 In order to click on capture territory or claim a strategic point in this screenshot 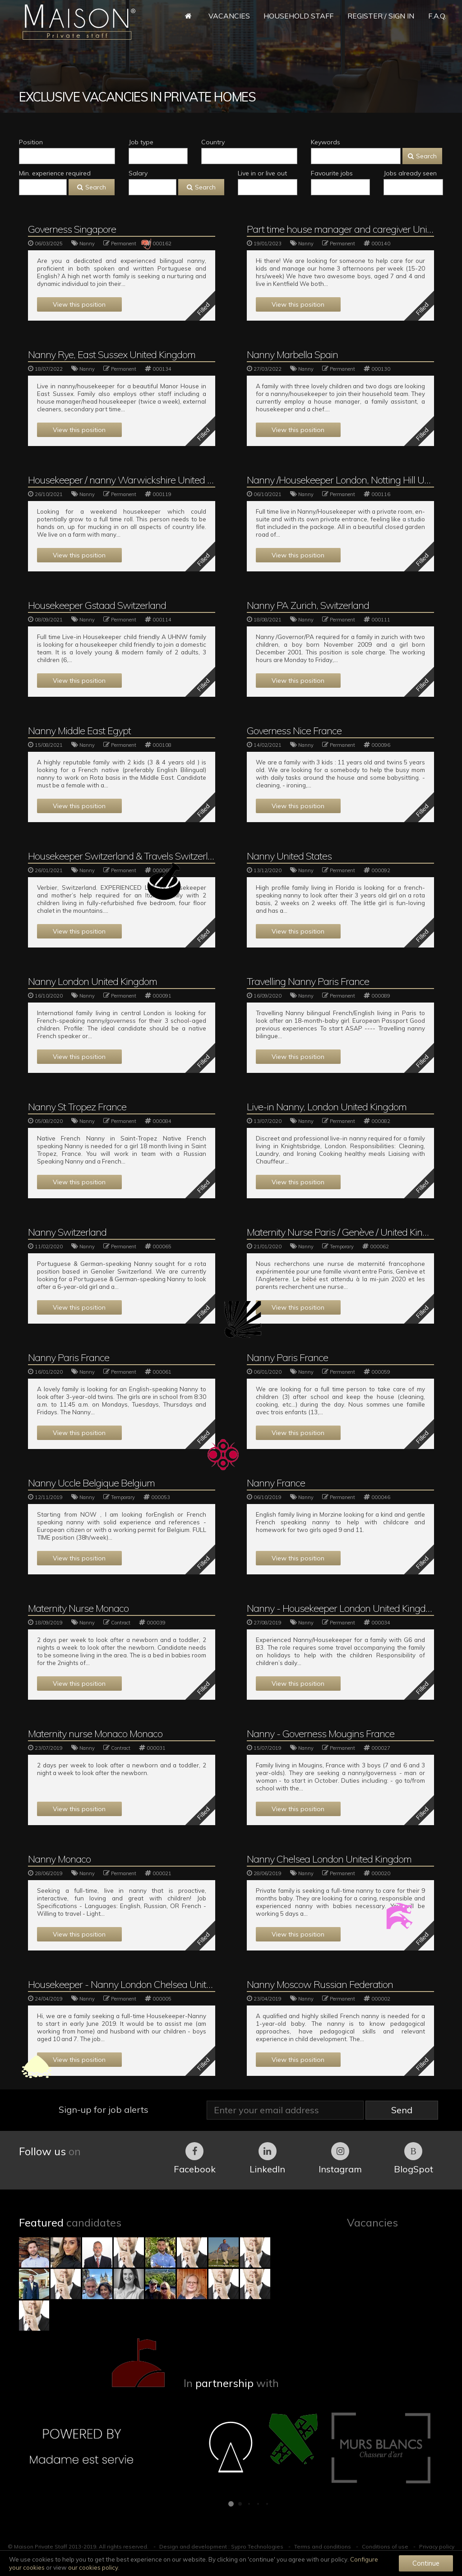, I will do `click(138, 2360)`.